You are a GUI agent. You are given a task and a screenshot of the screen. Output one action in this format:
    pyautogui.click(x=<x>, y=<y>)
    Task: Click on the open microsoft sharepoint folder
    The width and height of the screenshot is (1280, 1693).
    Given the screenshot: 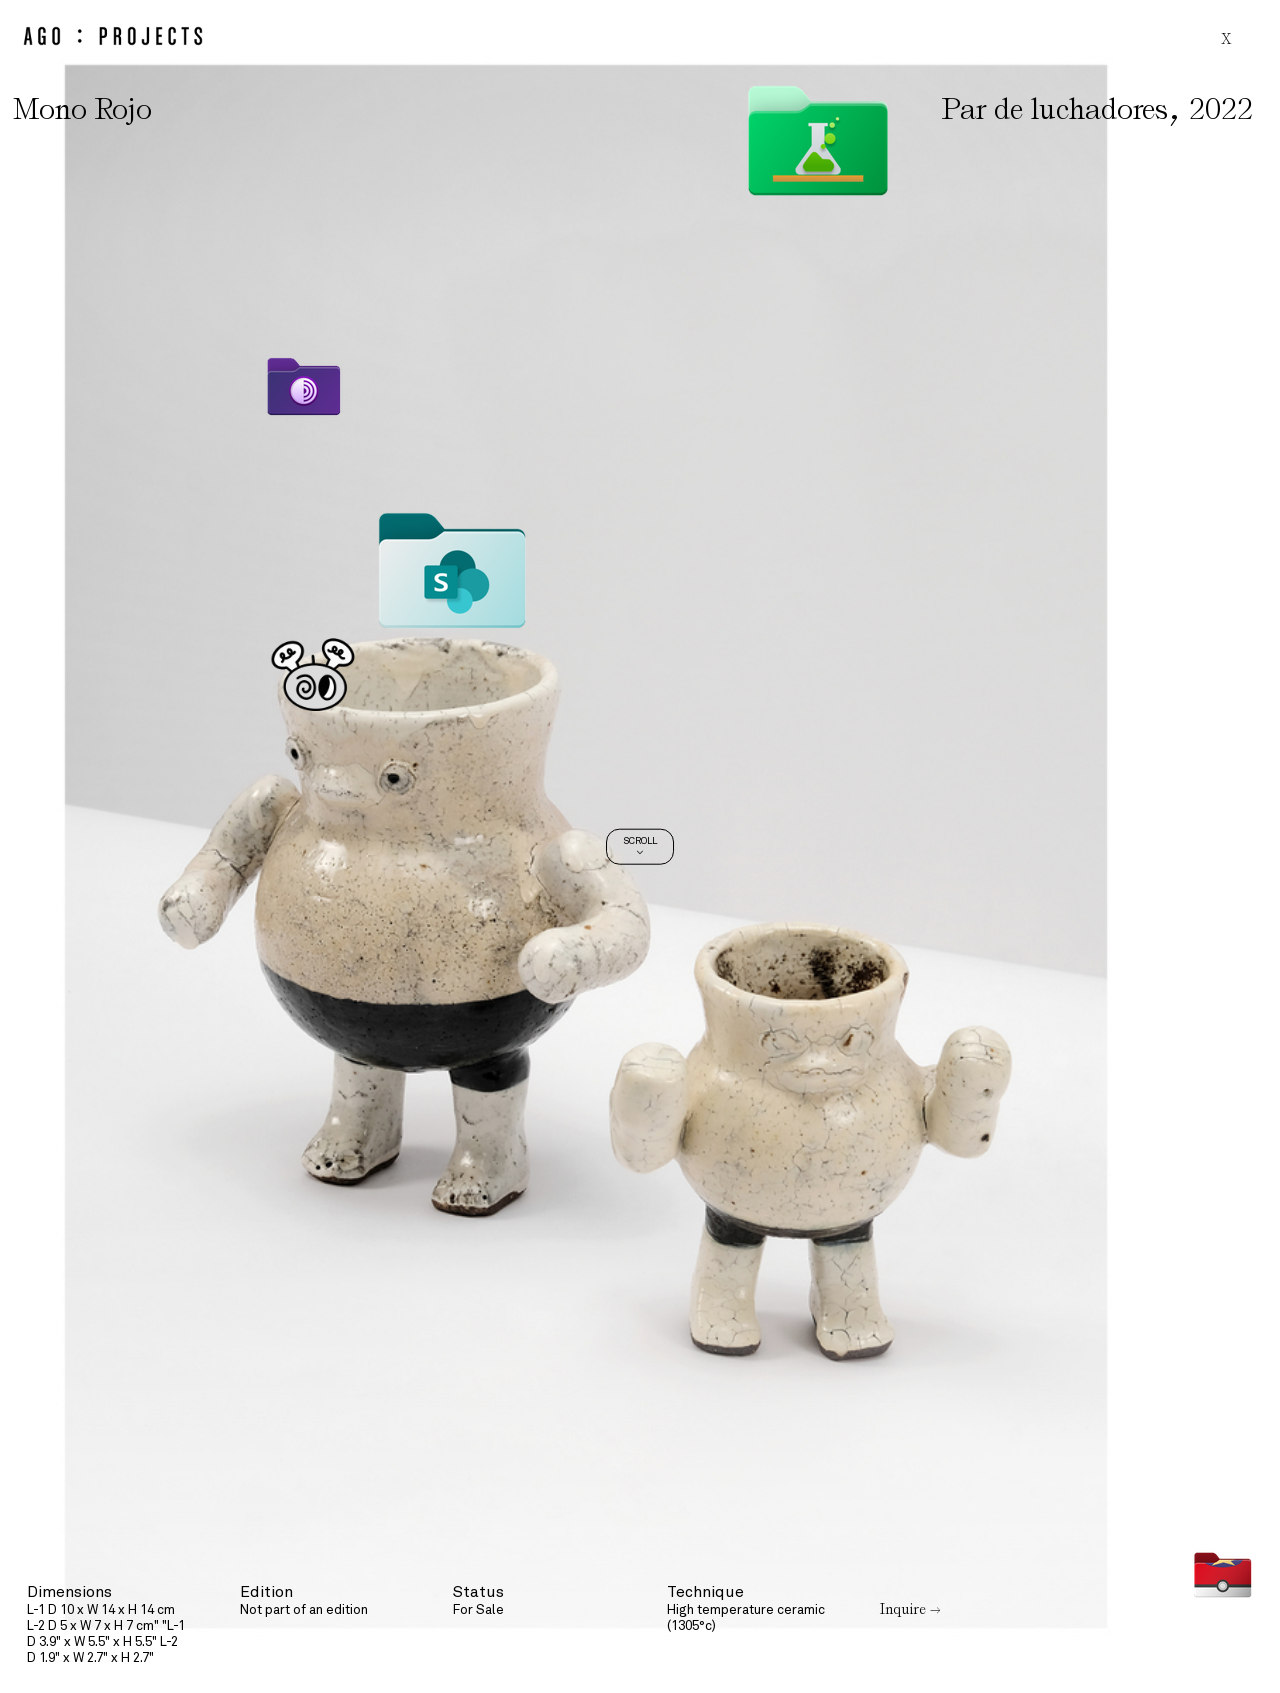 What is the action you would take?
    pyautogui.click(x=451, y=574)
    